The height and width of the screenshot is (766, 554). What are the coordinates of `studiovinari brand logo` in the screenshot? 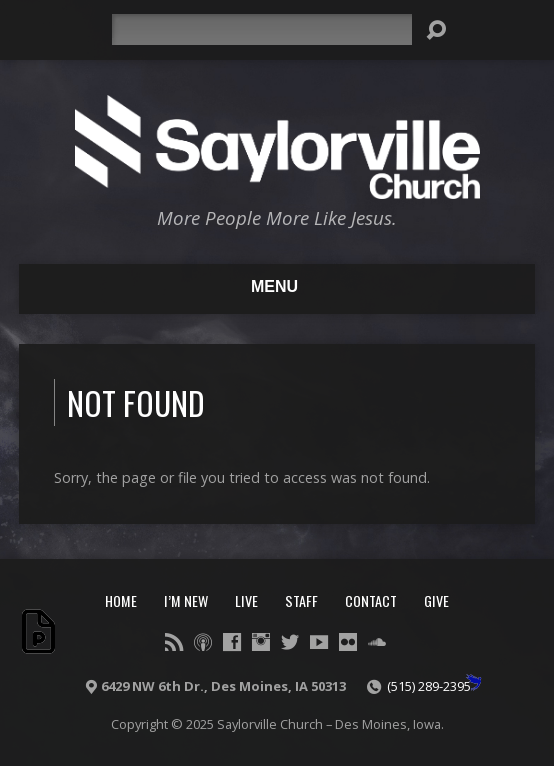 It's located at (473, 682).